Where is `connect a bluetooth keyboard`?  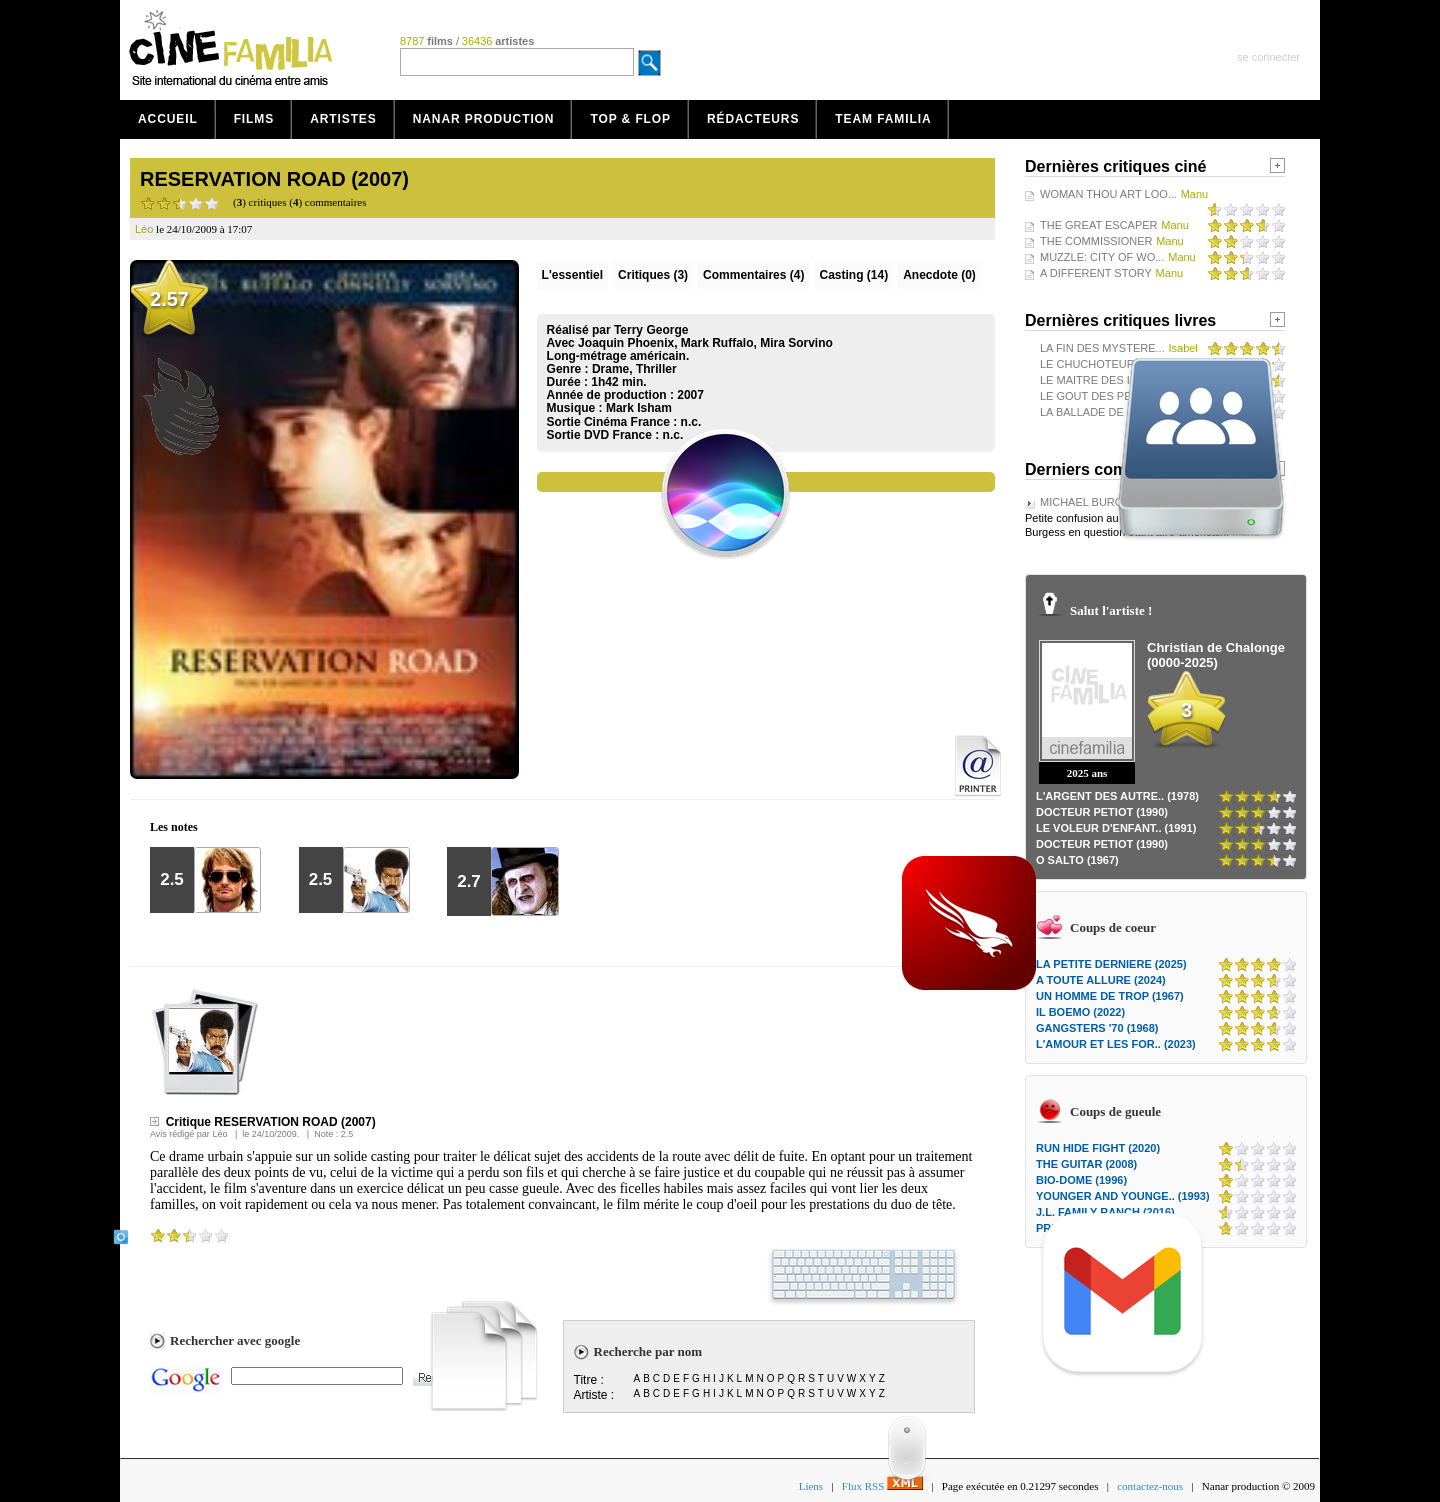 connect a bluetooth keyboard is located at coordinates (863, 1273).